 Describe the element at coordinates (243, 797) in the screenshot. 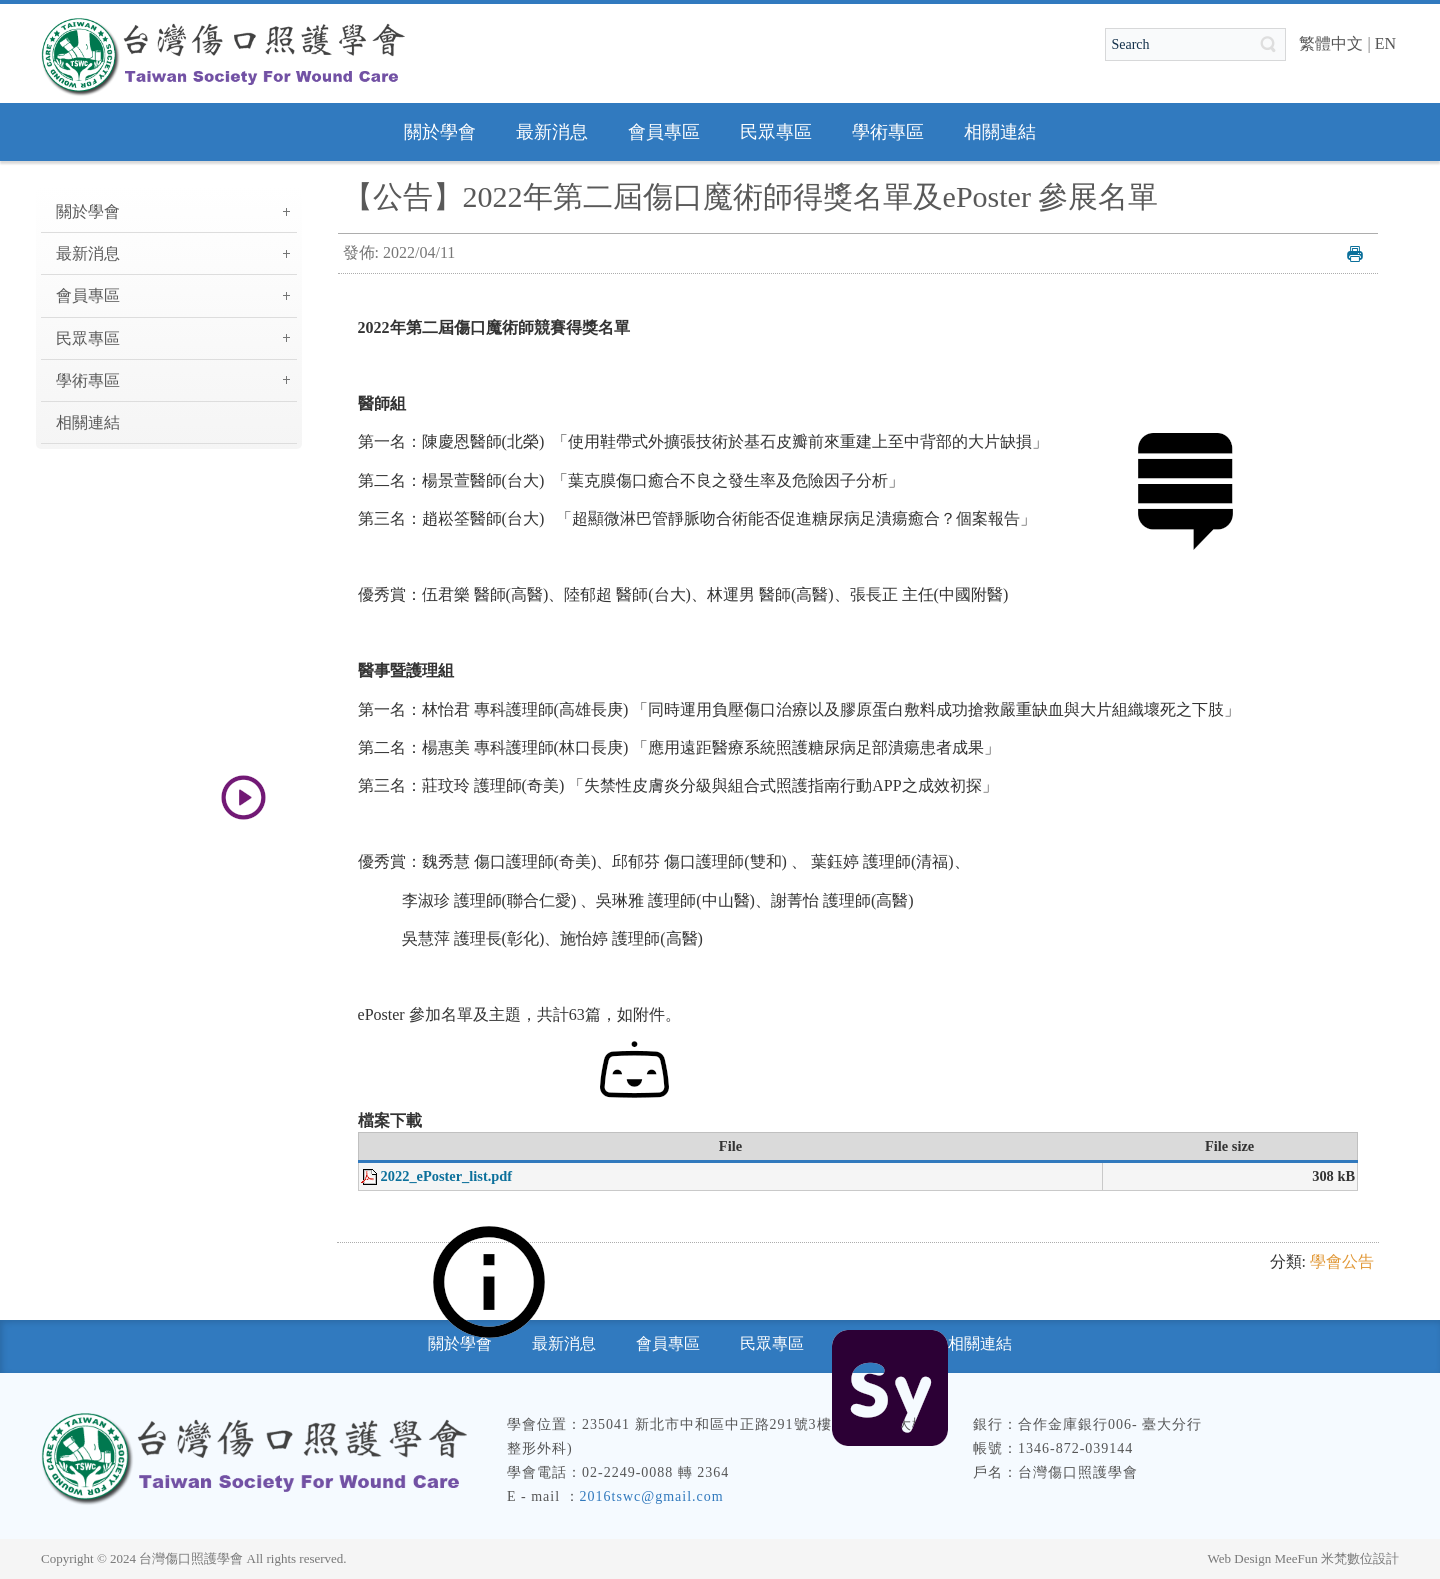

I see `play media or video content` at that location.